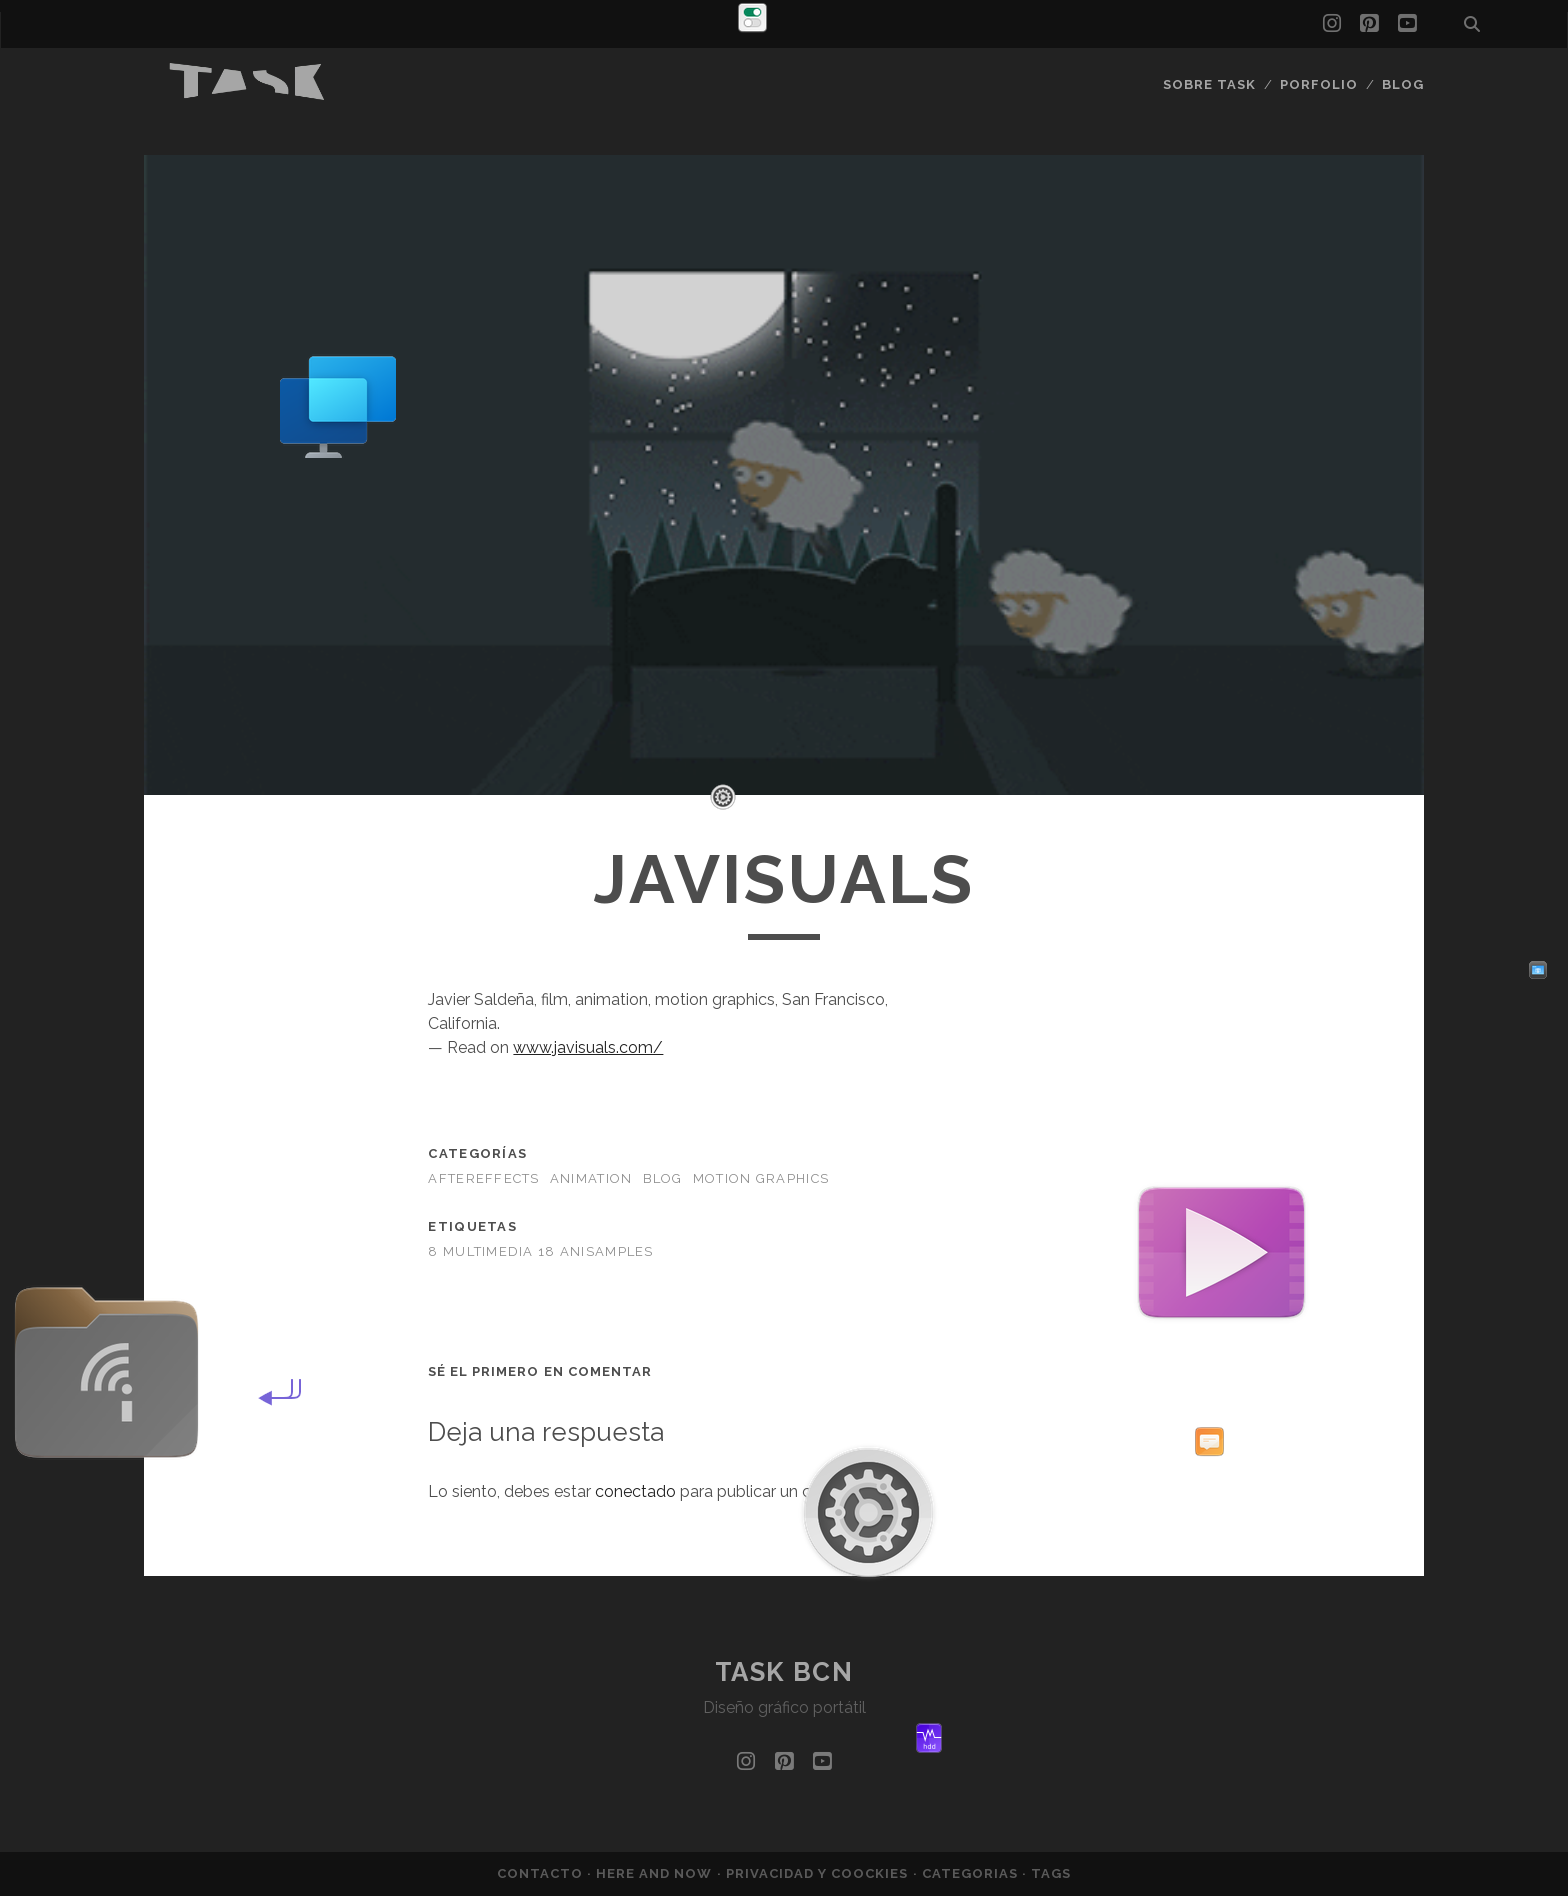 The width and height of the screenshot is (1568, 1896). What do you see at coordinates (752, 17) in the screenshot?
I see `open gnome tweaks to customize desktop settings` at bounding box center [752, 17].